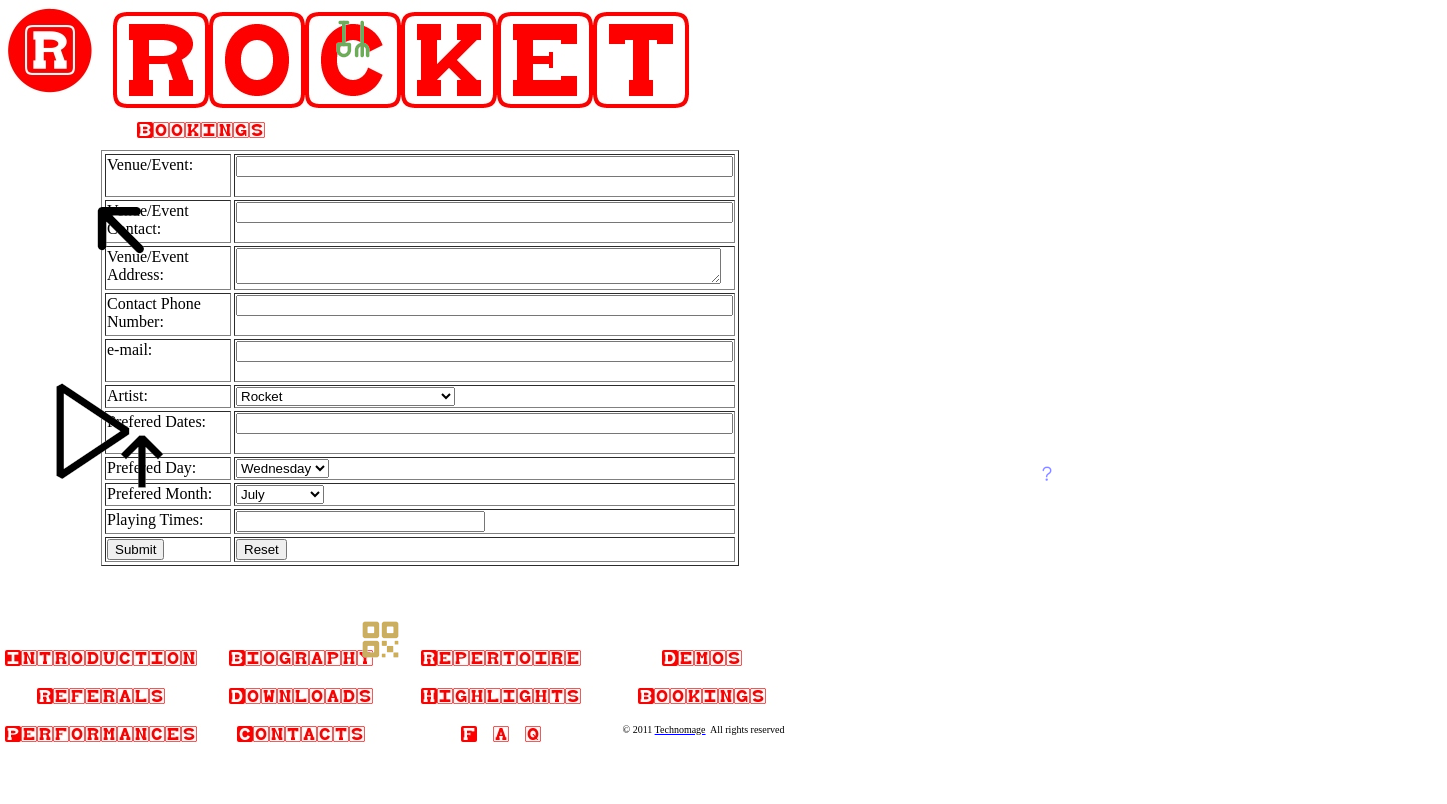 The image size is (1447, 804). Describe the element at coordinates (1047, 474) in the screenshot. I see `access help or support options` at that location.